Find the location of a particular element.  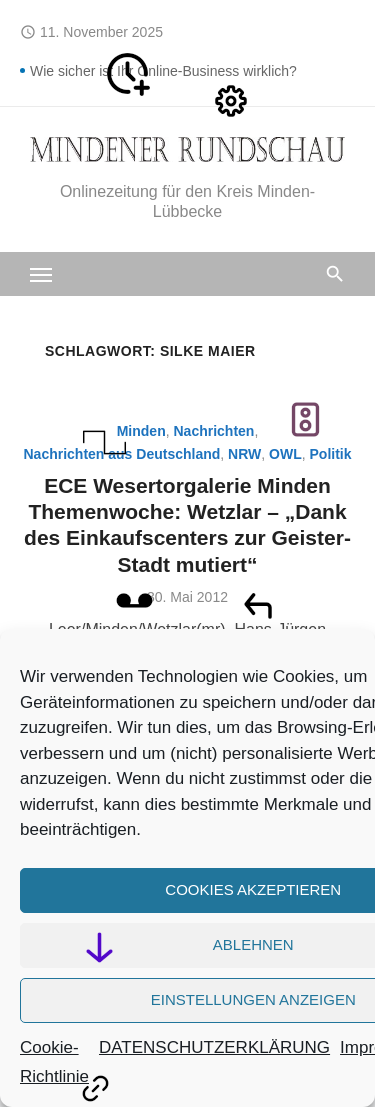

add a new timer or alarm is located at coordinates (127, 73).